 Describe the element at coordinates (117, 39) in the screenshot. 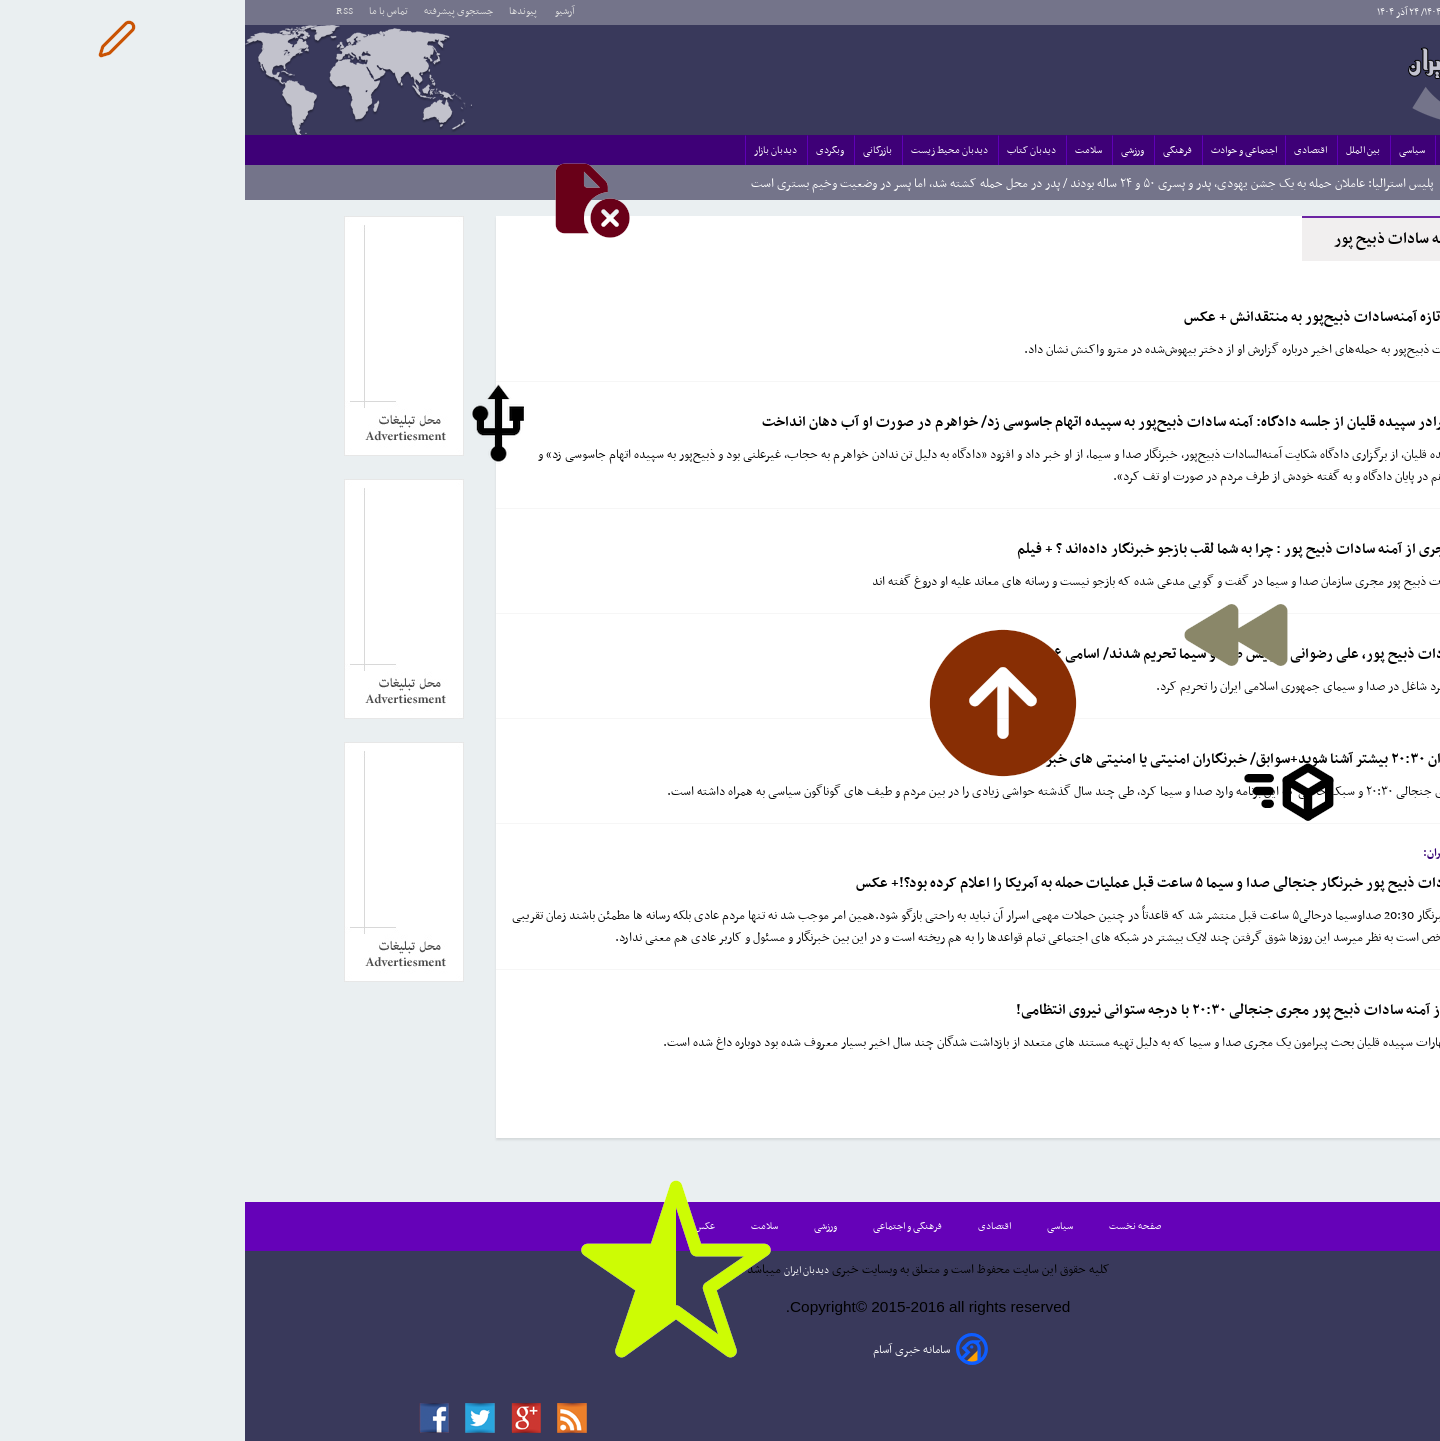

I see `edit content or text` at that location.